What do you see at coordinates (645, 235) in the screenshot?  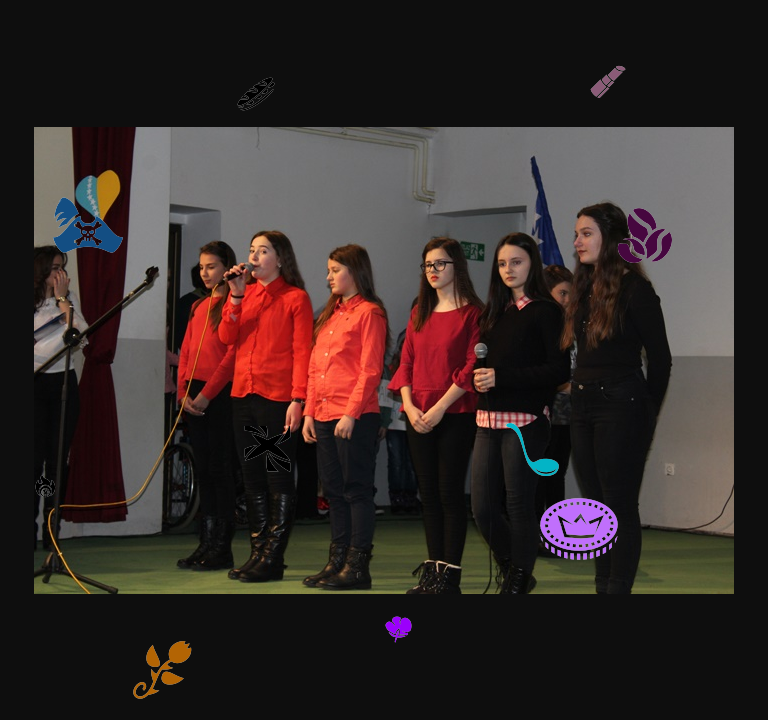 I see `coffee or café-related feature` at bounding box center [645, 235].